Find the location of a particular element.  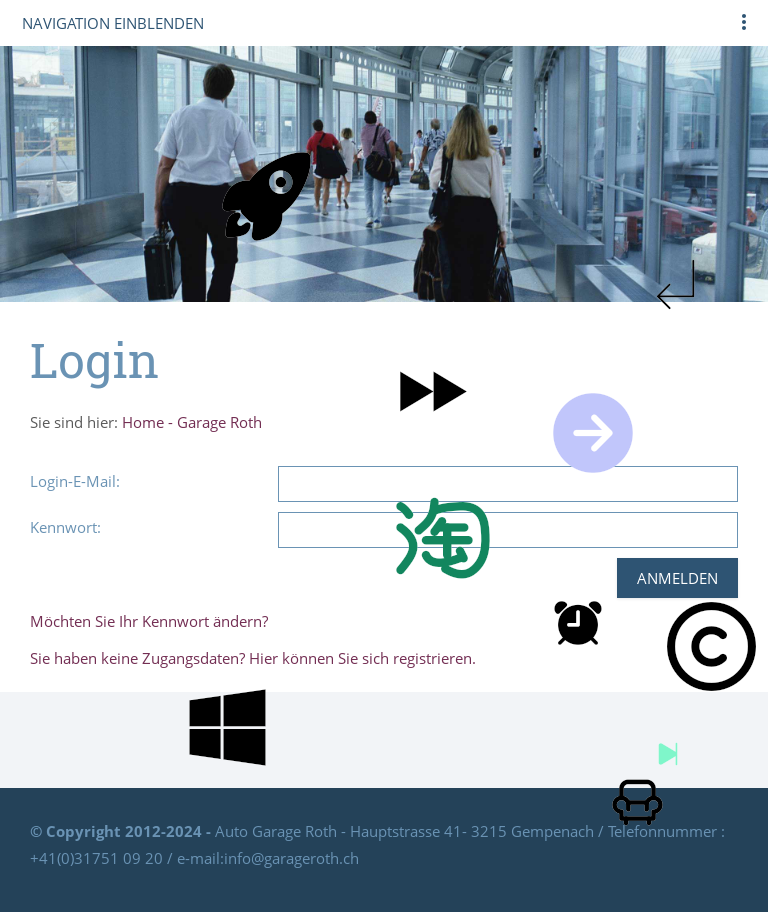

launch or deploy an application is located at coordinates (266, 196).